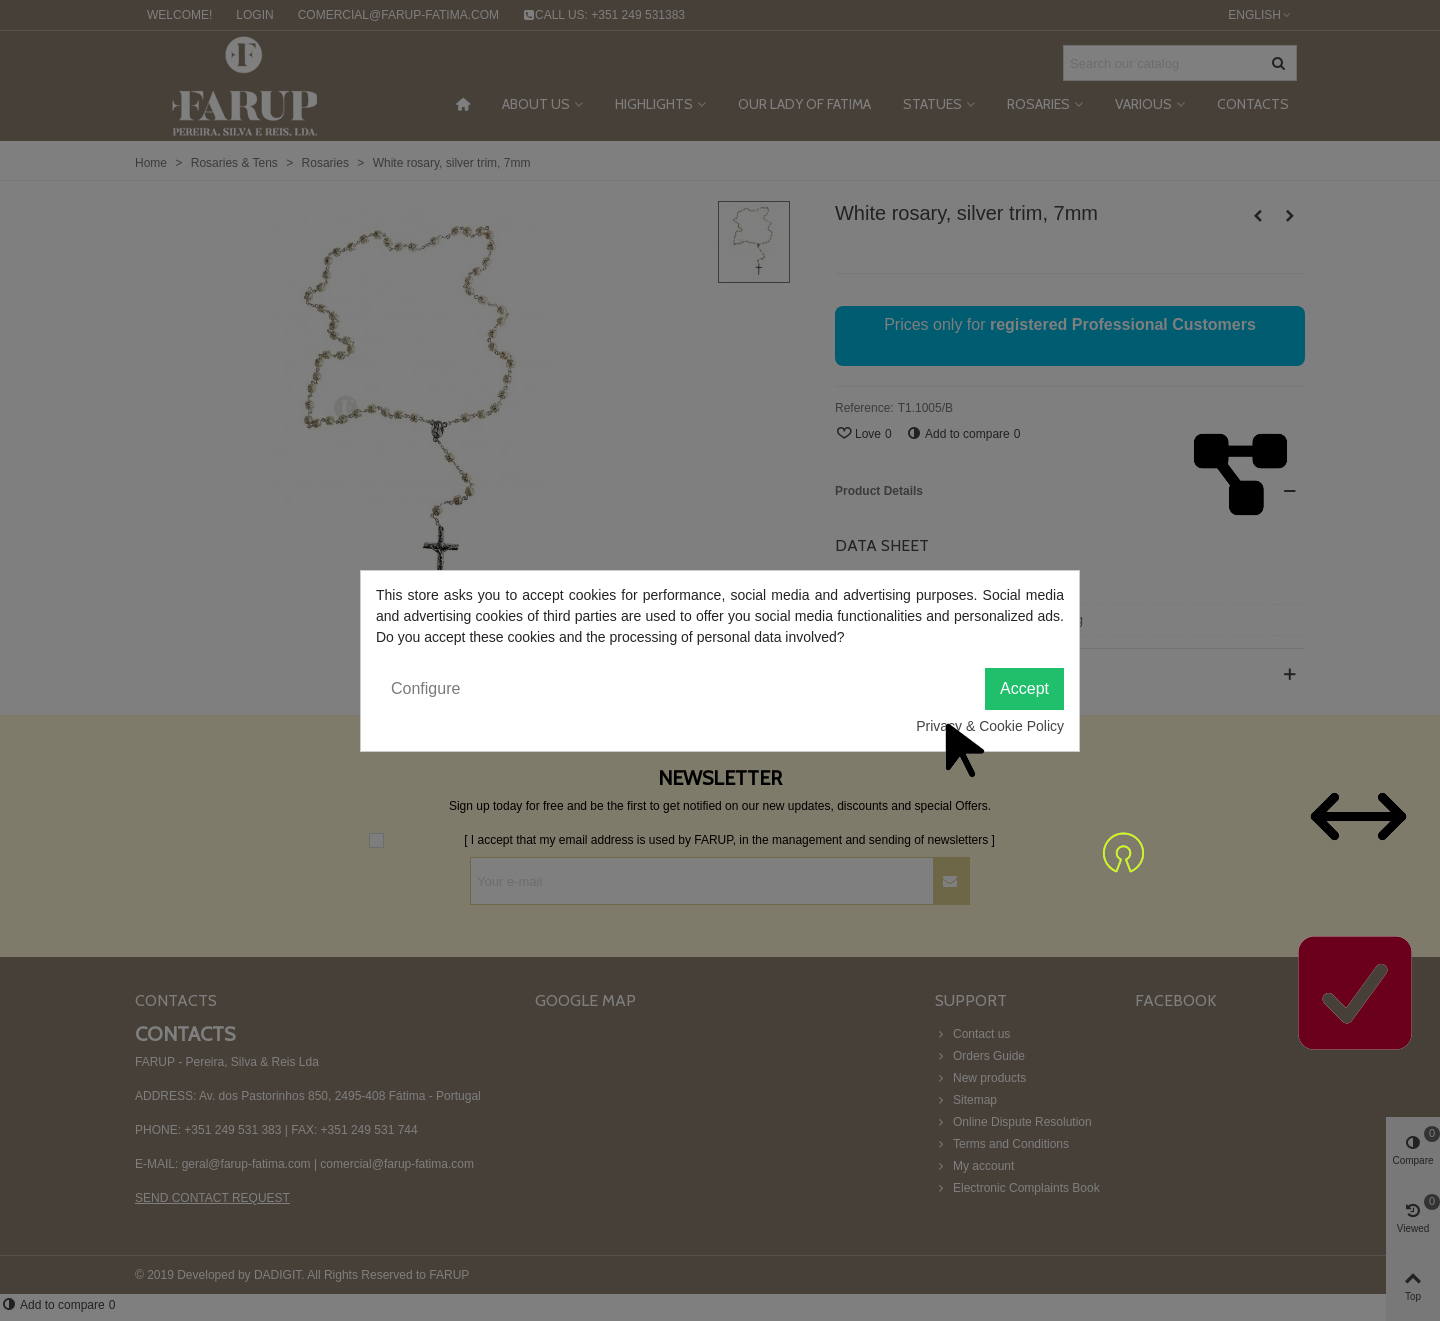 The width and height of the screenshot is (1440, 1321). What do you see at coordinates (1240, 474) in the screenshot?
I see `view project workflow or diagram` at bounding box center [1240, 474].